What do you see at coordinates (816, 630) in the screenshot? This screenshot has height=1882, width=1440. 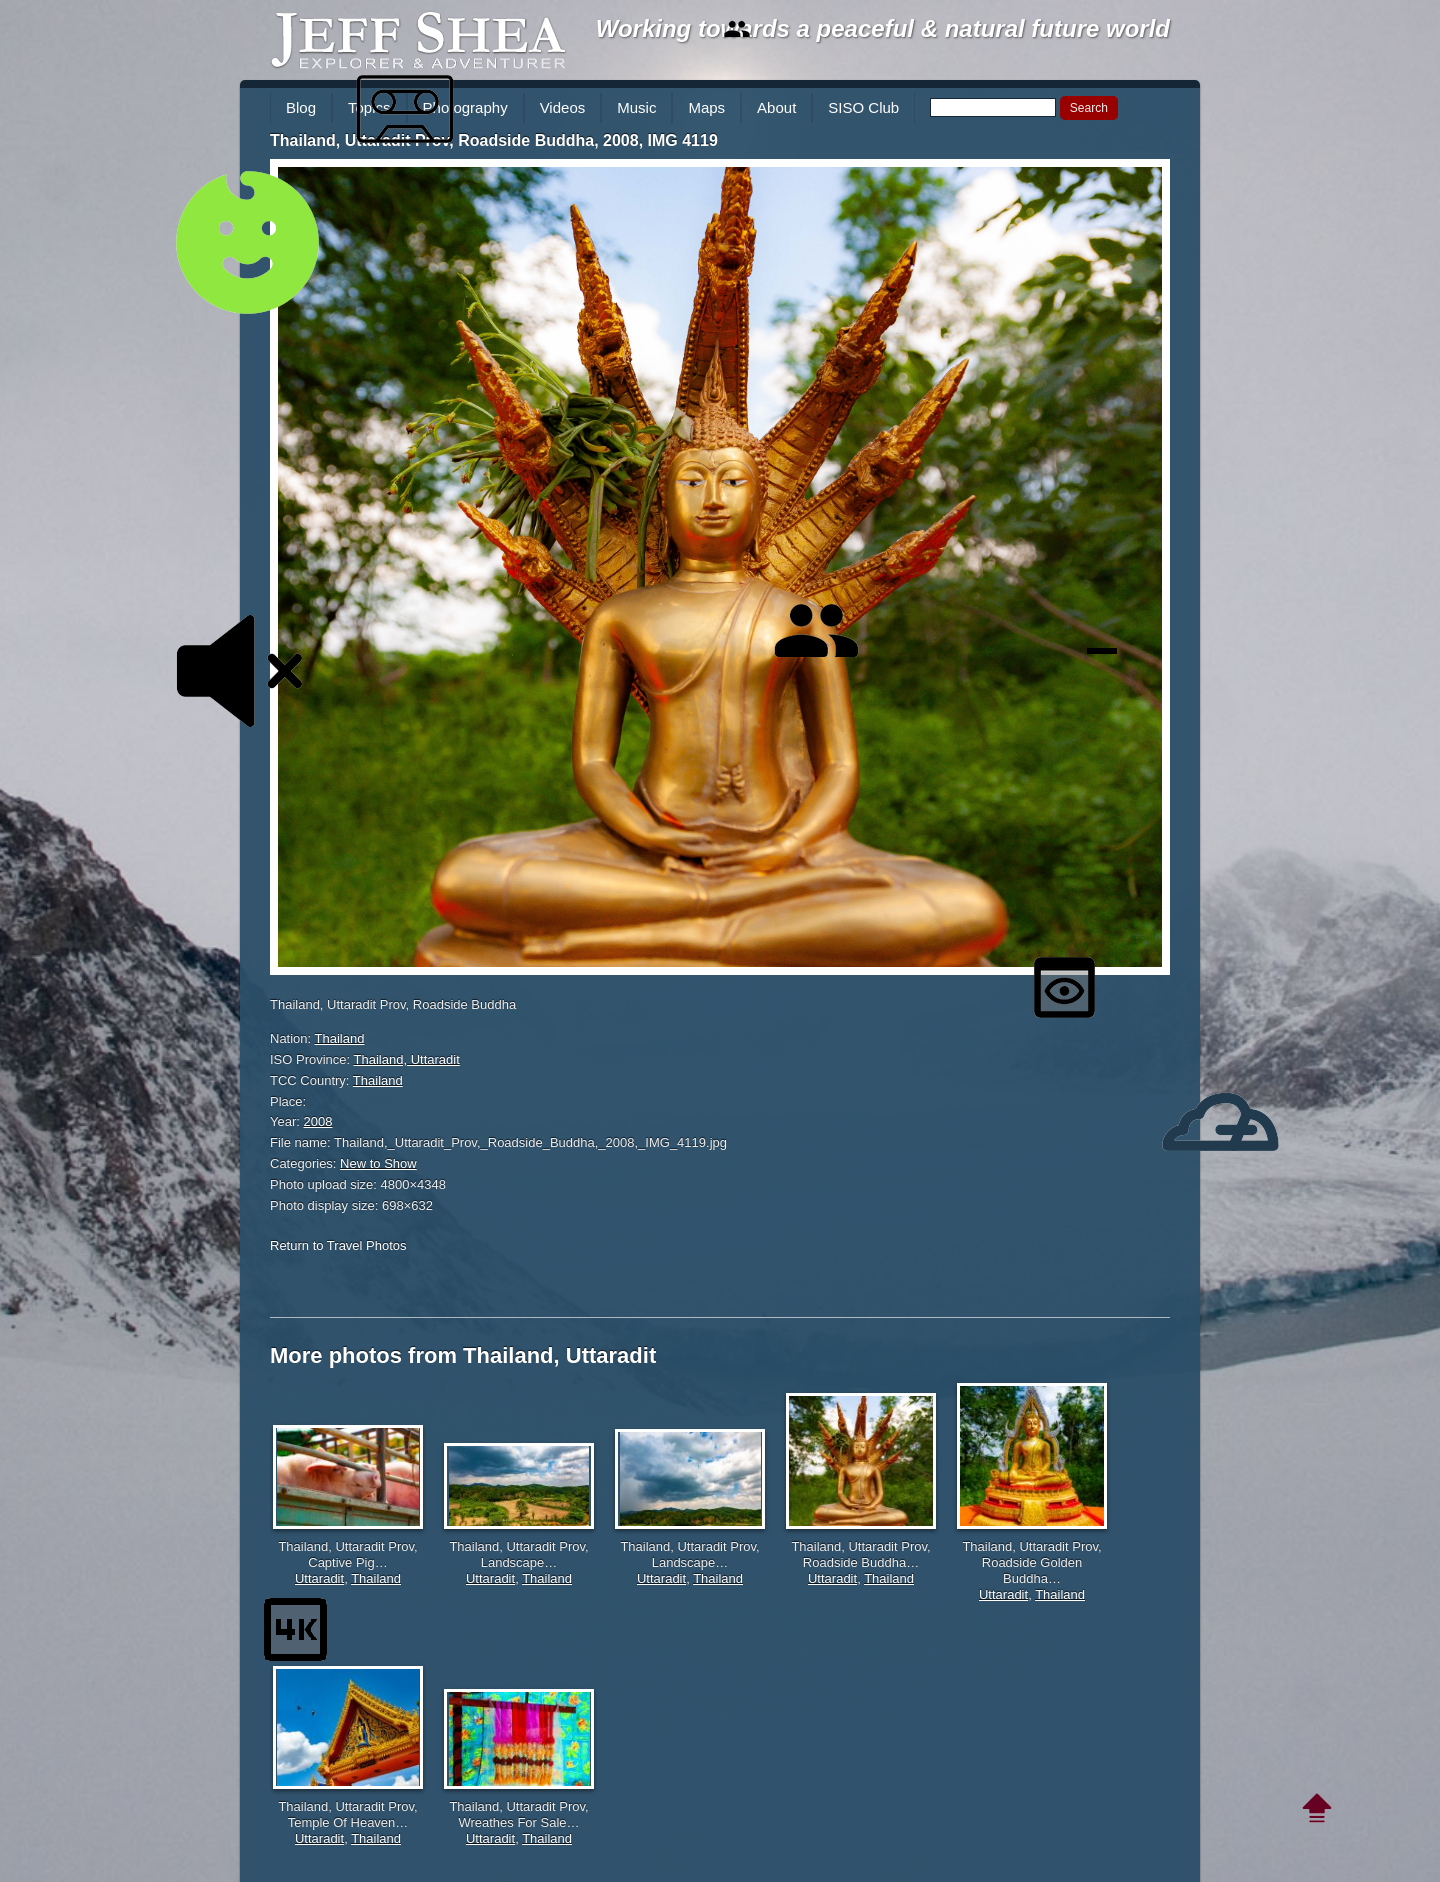 I see `view contacts or people list` at bounding box center [816, 630].